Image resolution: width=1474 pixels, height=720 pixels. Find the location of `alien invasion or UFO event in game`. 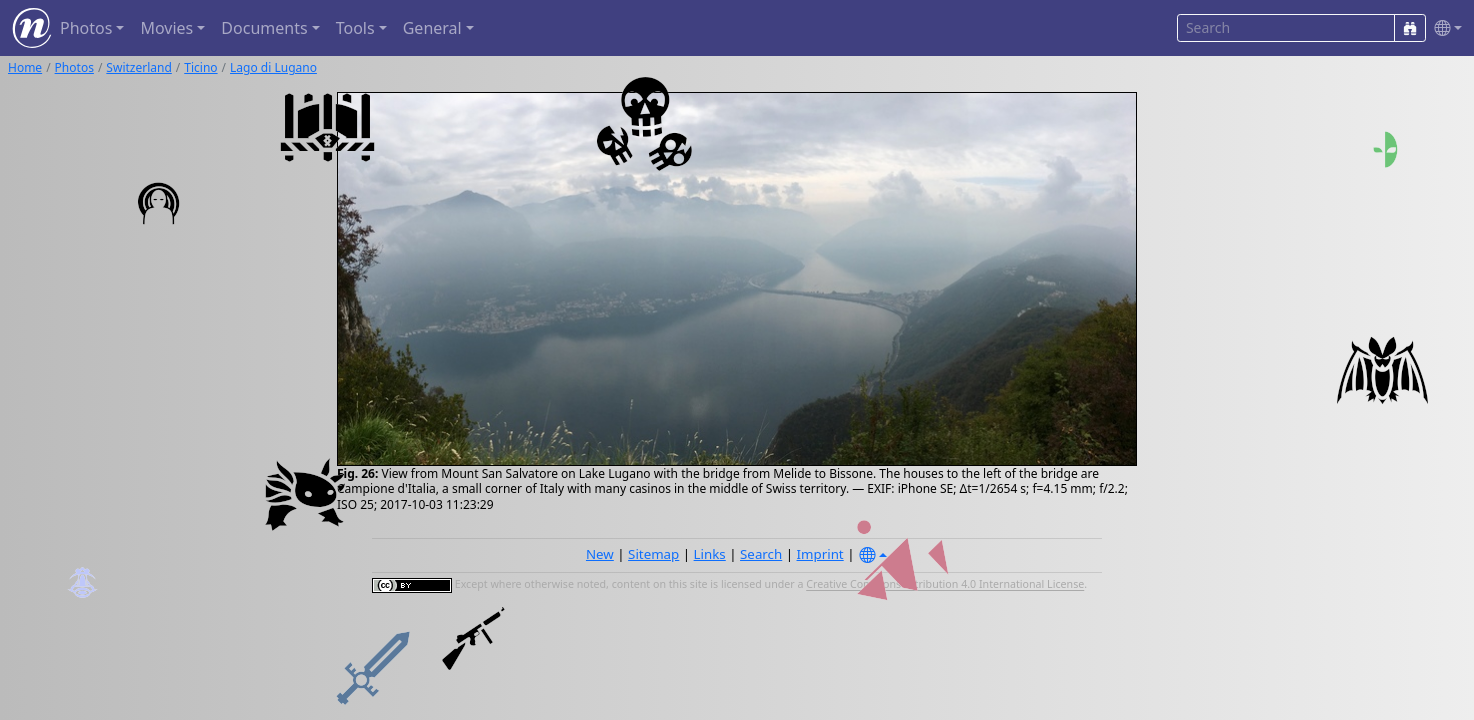

alien invasion or UFO event in game is located at coordinates (82, 582).